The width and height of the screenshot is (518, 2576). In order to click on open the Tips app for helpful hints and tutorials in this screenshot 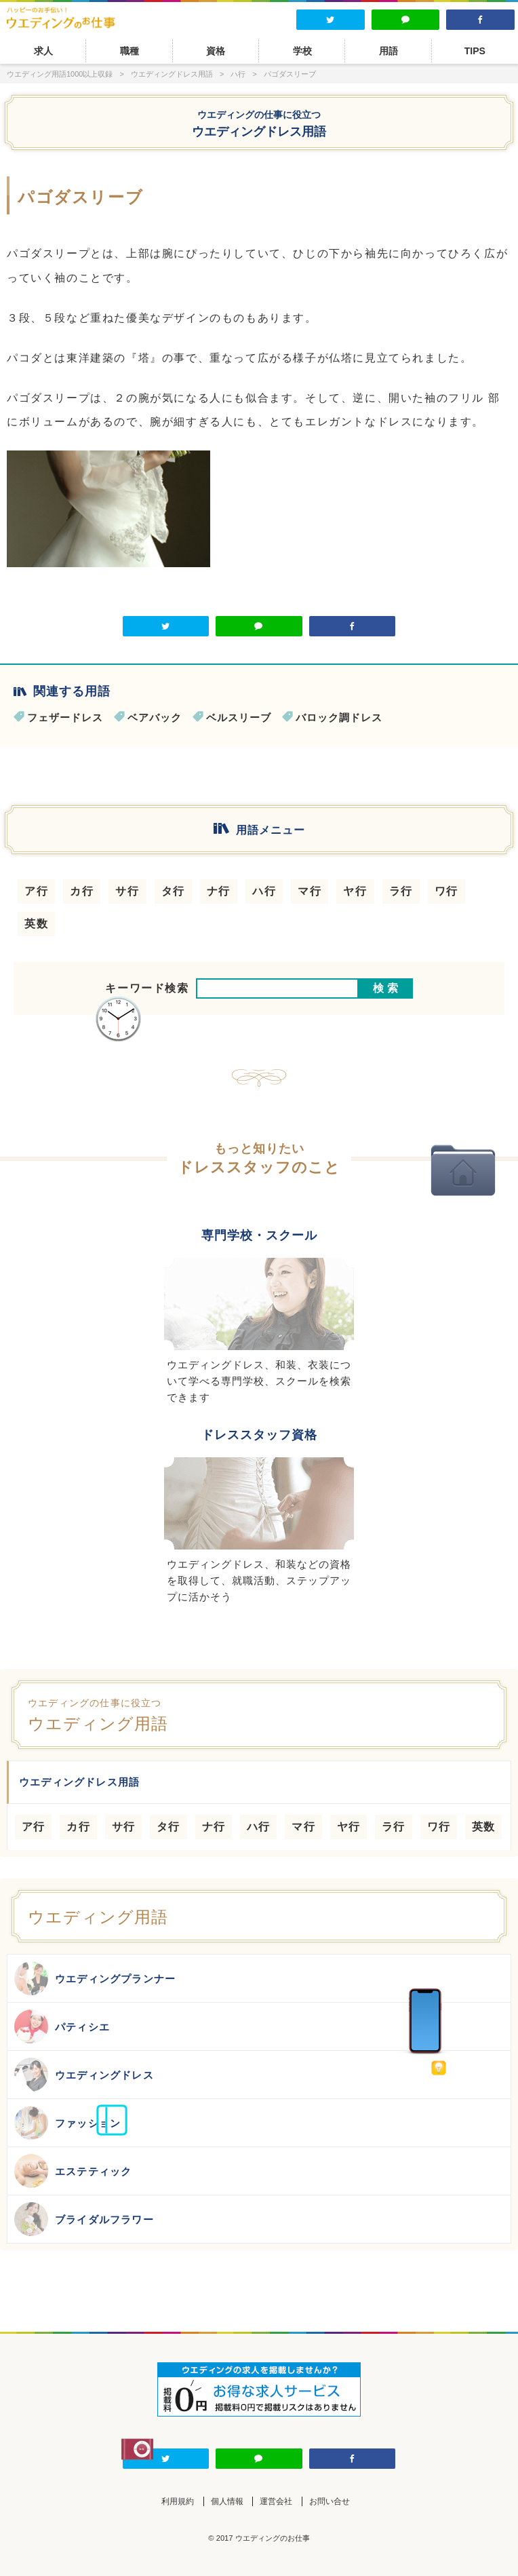, I will do `click(439, 2068)`.